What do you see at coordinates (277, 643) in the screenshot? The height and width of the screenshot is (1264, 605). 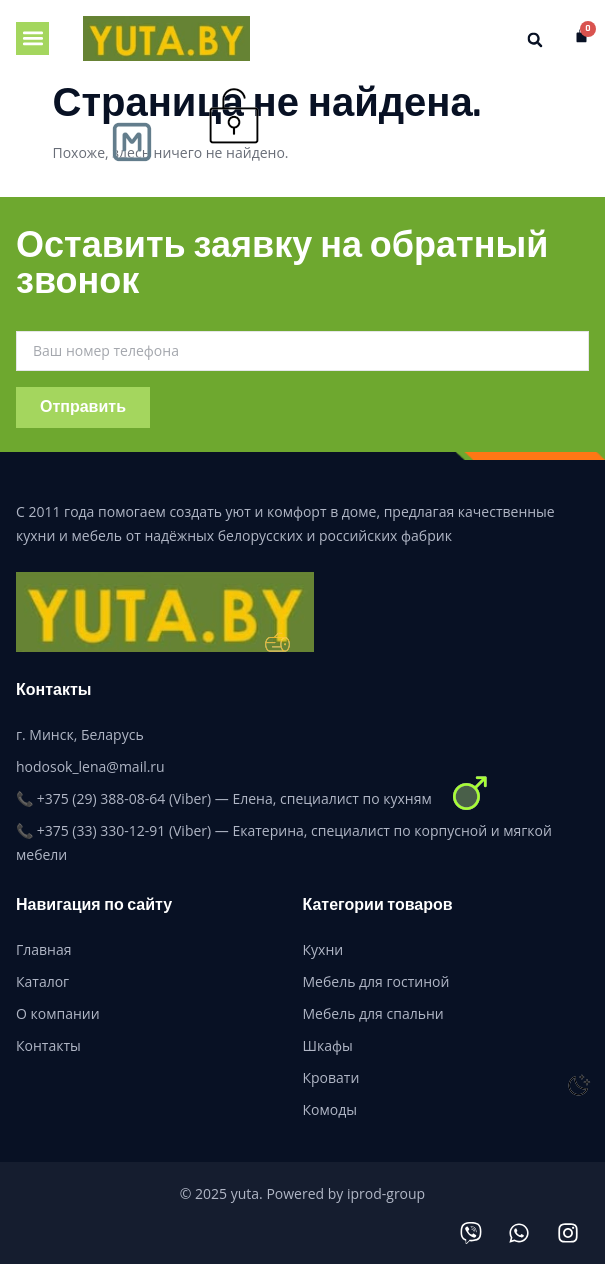 I see `view activity log or event history` at bounding box center [277, 643].